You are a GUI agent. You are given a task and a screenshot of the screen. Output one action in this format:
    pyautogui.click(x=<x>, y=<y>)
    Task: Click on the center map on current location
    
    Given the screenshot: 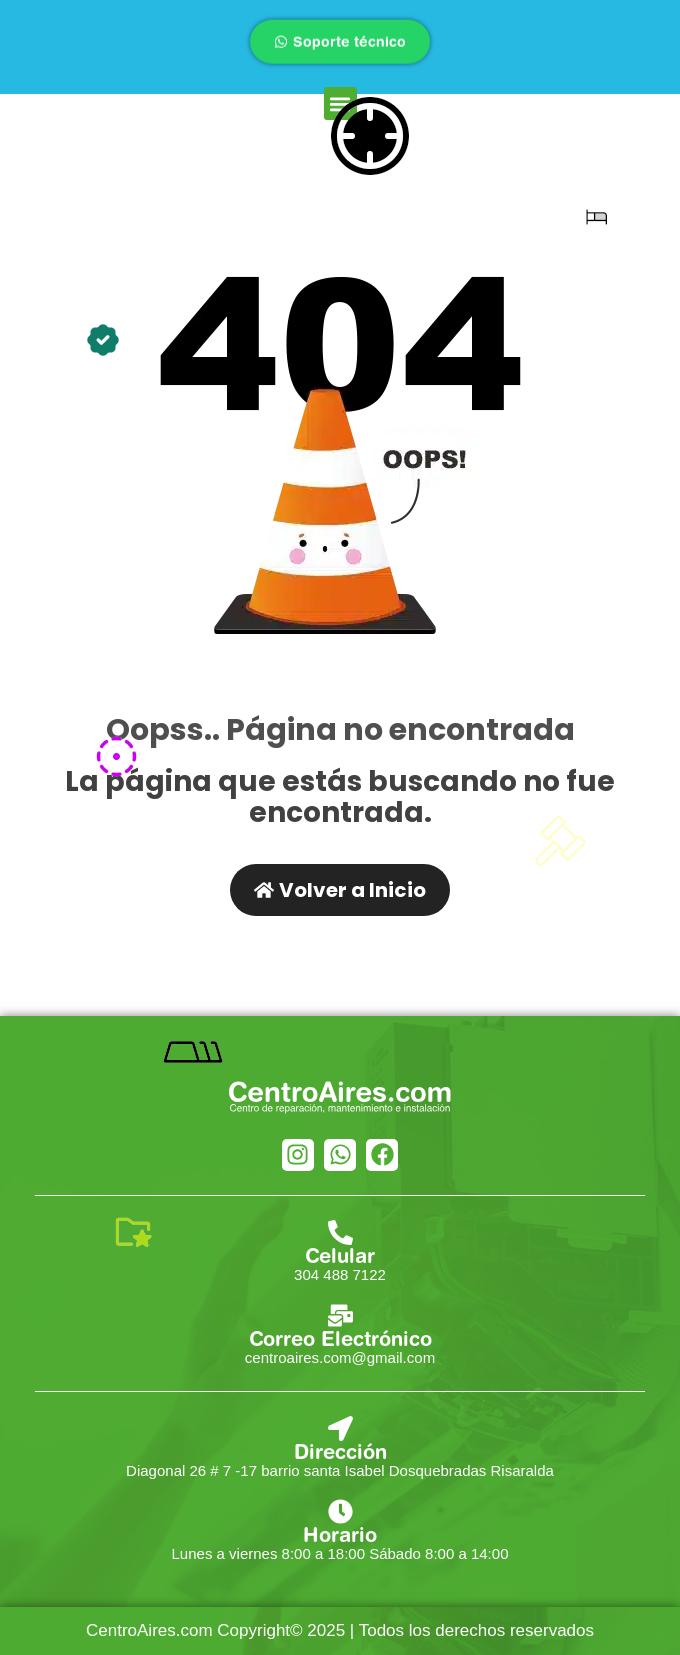 What is the action you would take?
    pyautogui.click(x=370, y=136)
    